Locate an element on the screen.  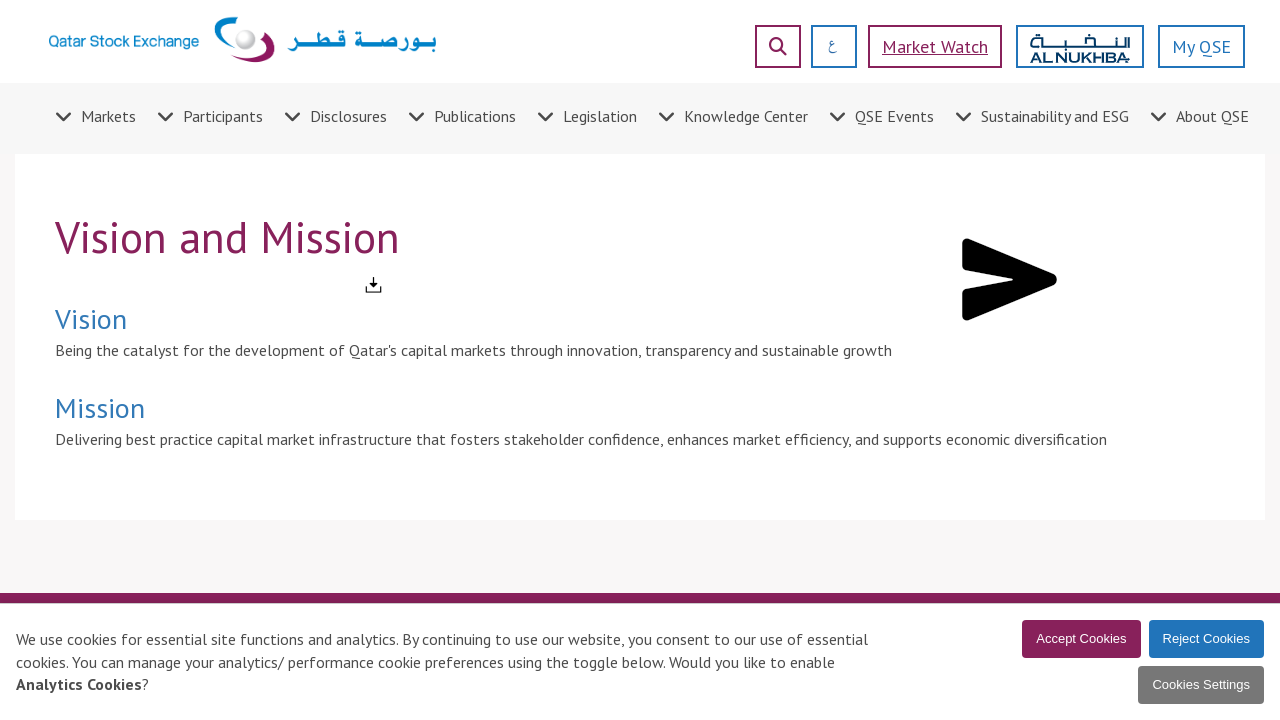
send a message is located at coordinates (1009, 279).